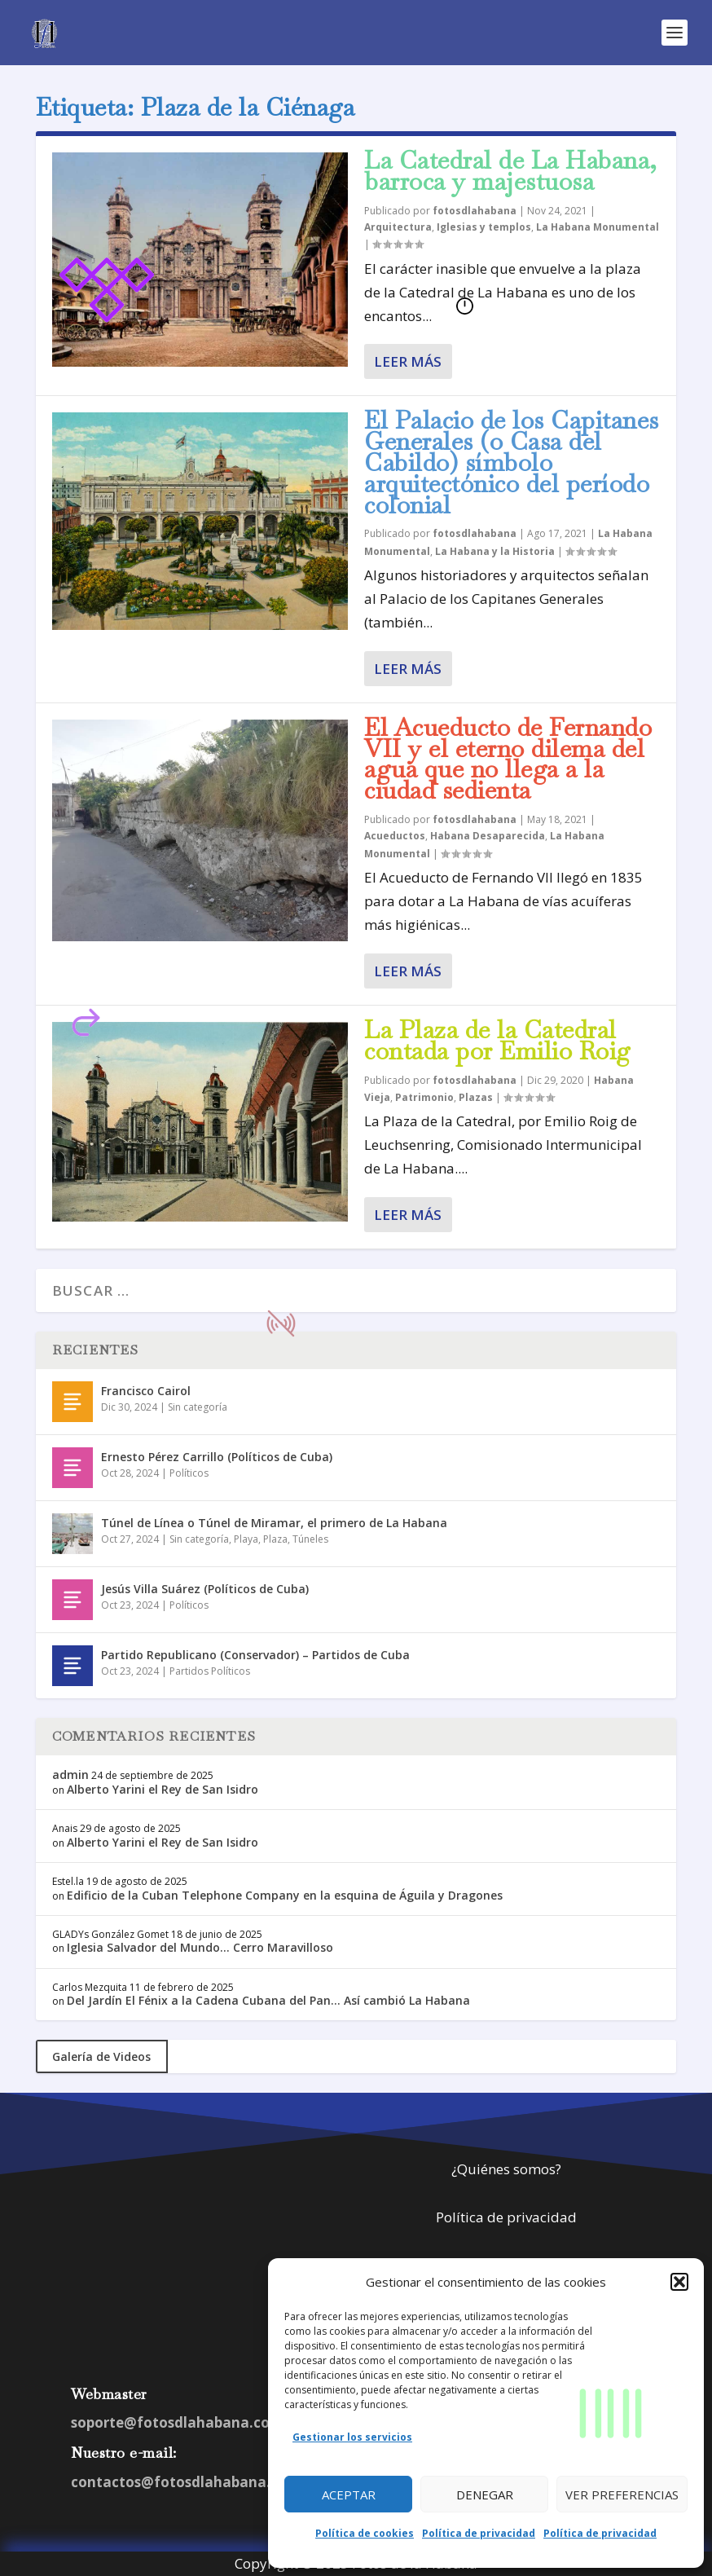 This screenshot has width=712, height=2576. Describe the element at coordinates (107, 287) in the screenshot. I see `open the Tidal music streaming app` at that location.